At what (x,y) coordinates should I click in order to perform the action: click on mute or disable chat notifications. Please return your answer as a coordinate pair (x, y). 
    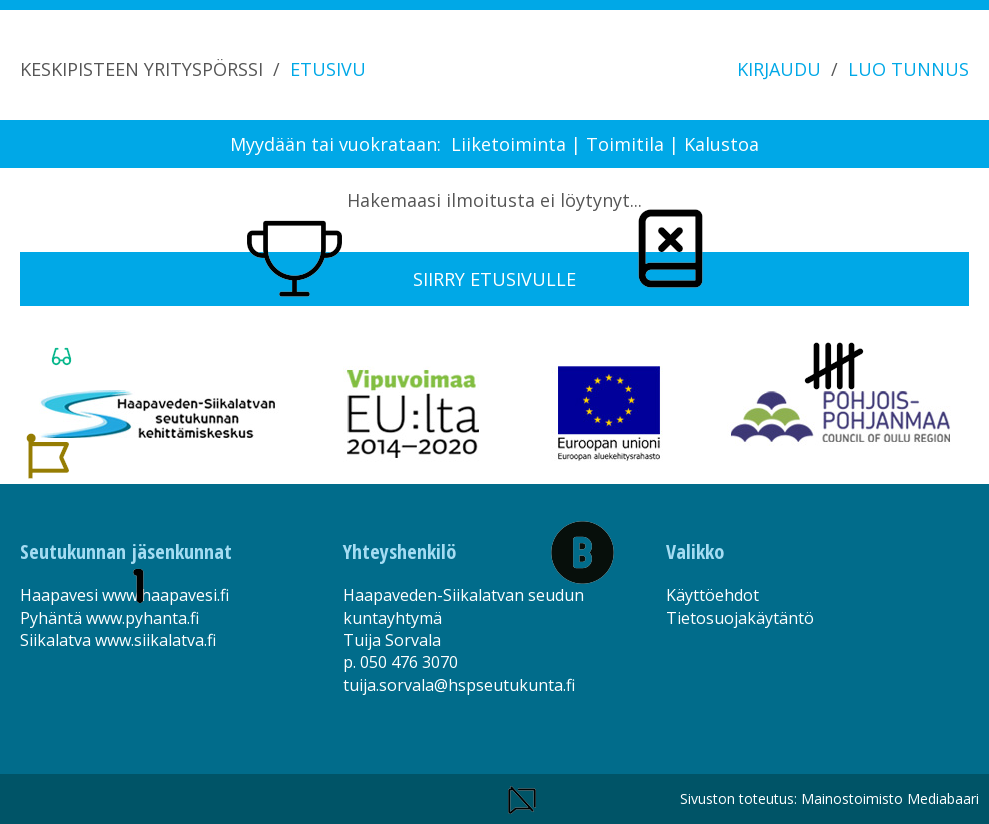
    Looking at the image, I should click on (522, 799).